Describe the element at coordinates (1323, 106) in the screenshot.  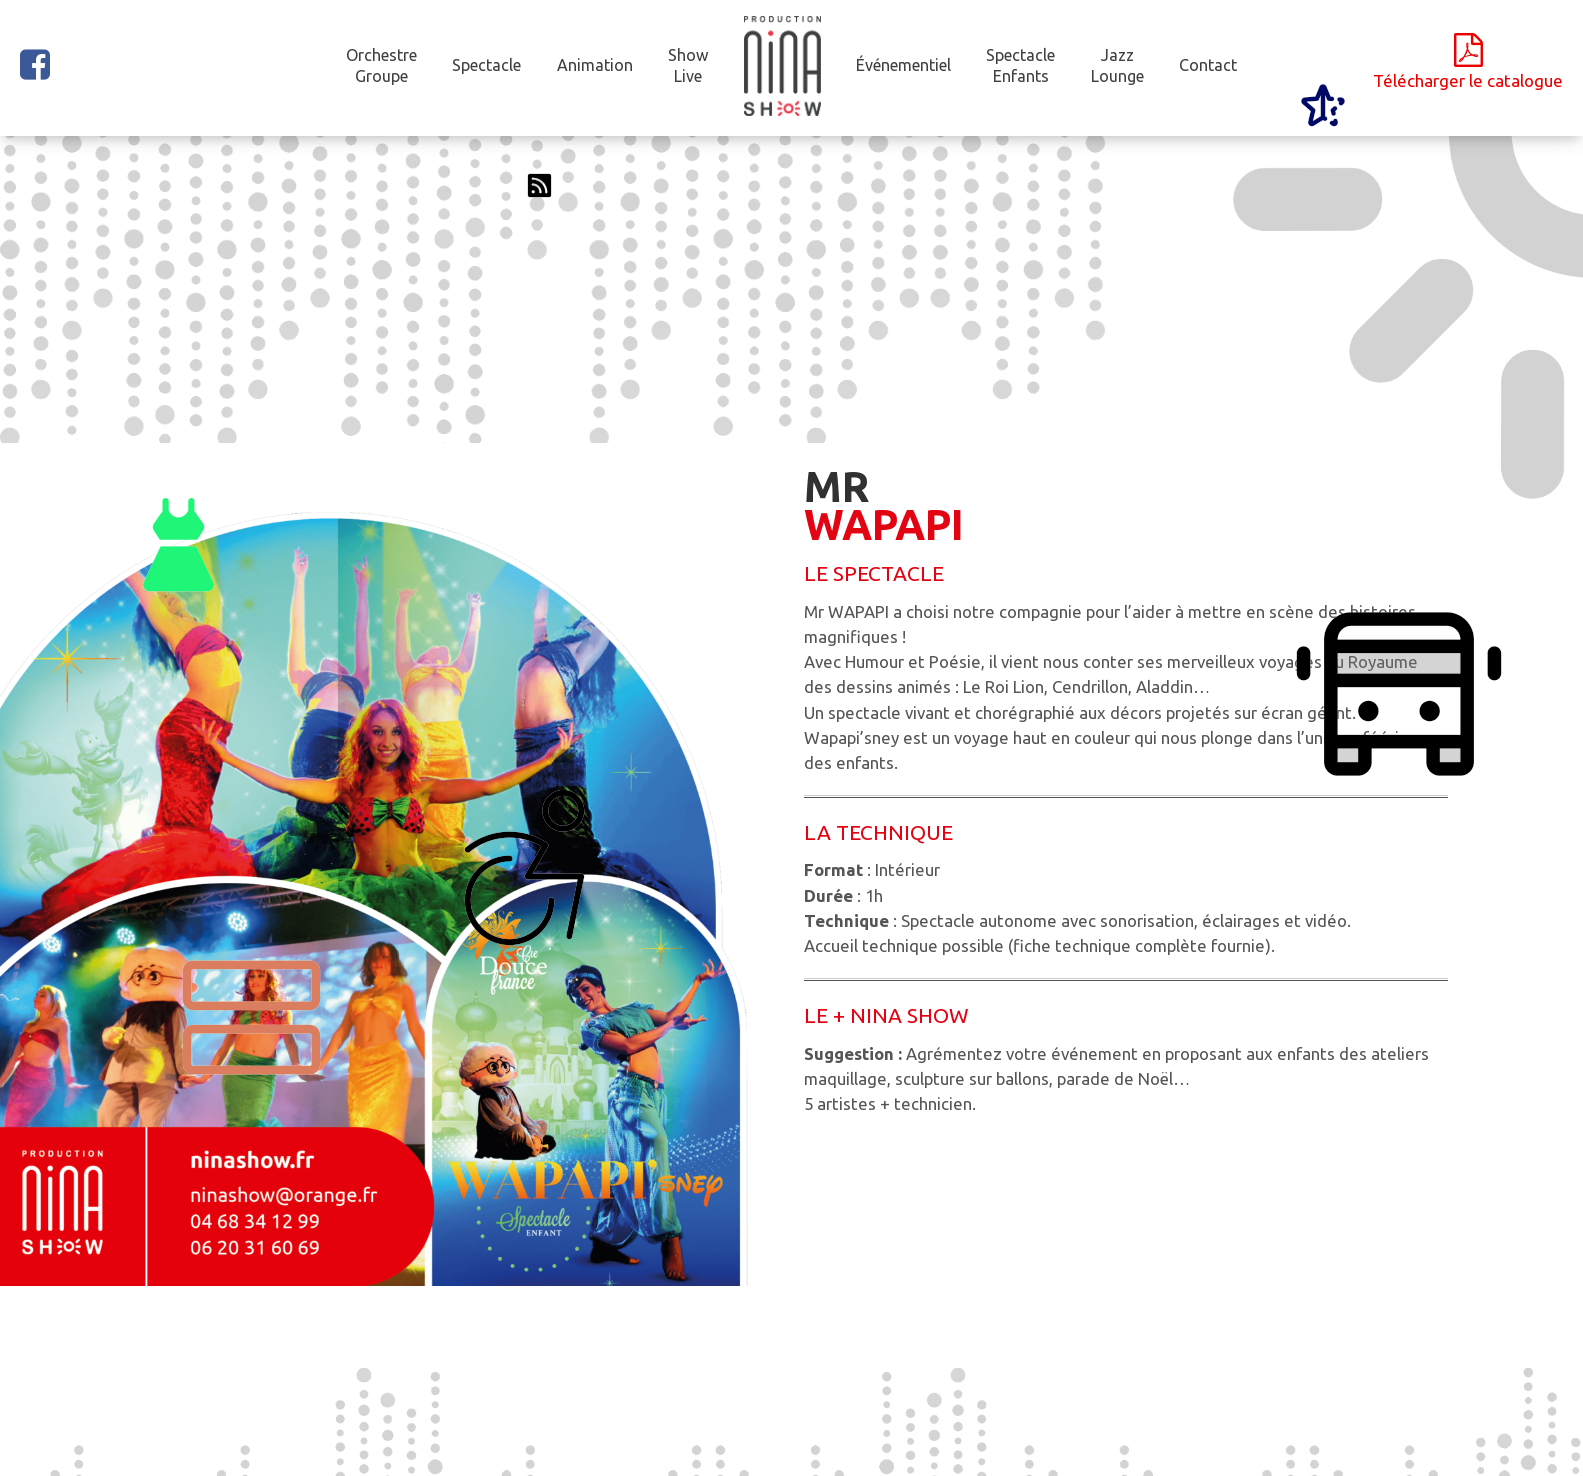
I see `indicates a partial or half-star rating` at that location.